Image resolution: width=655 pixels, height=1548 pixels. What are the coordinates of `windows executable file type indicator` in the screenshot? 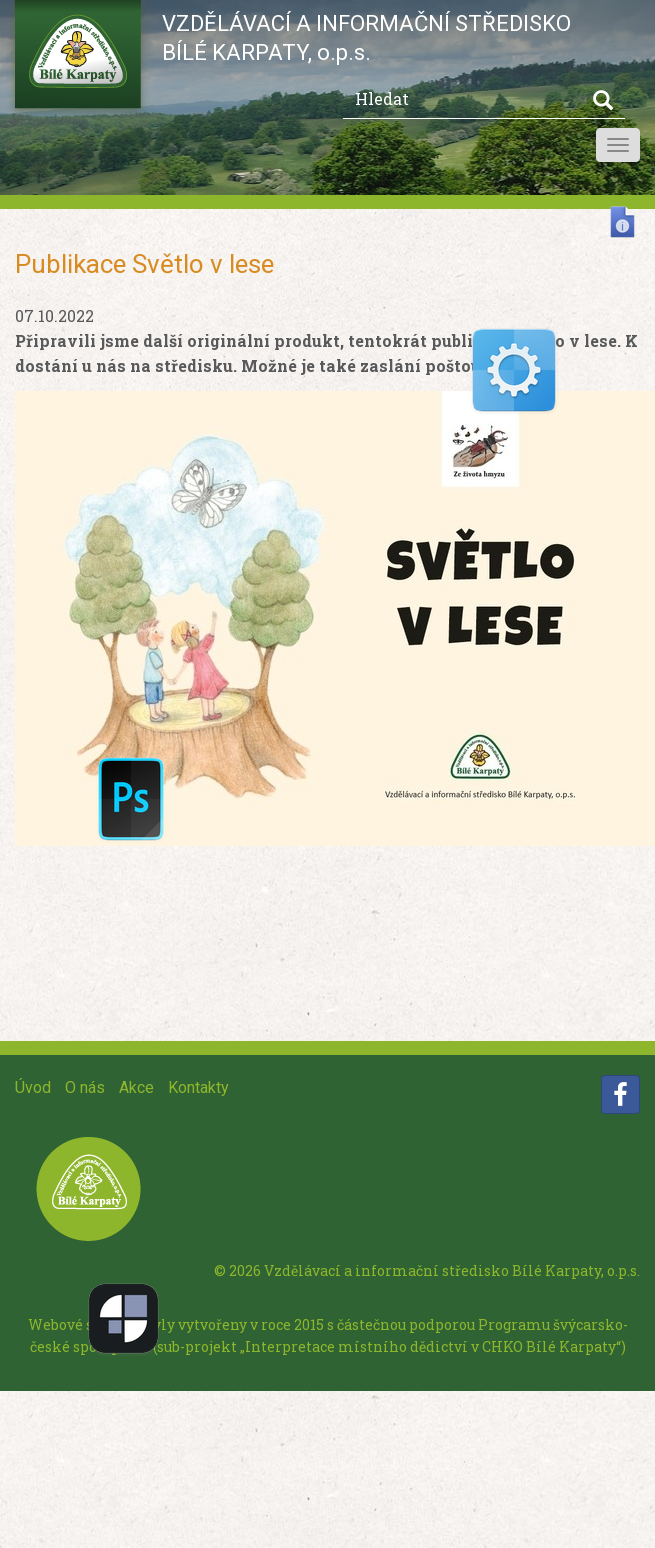 It's located at (514, 370).